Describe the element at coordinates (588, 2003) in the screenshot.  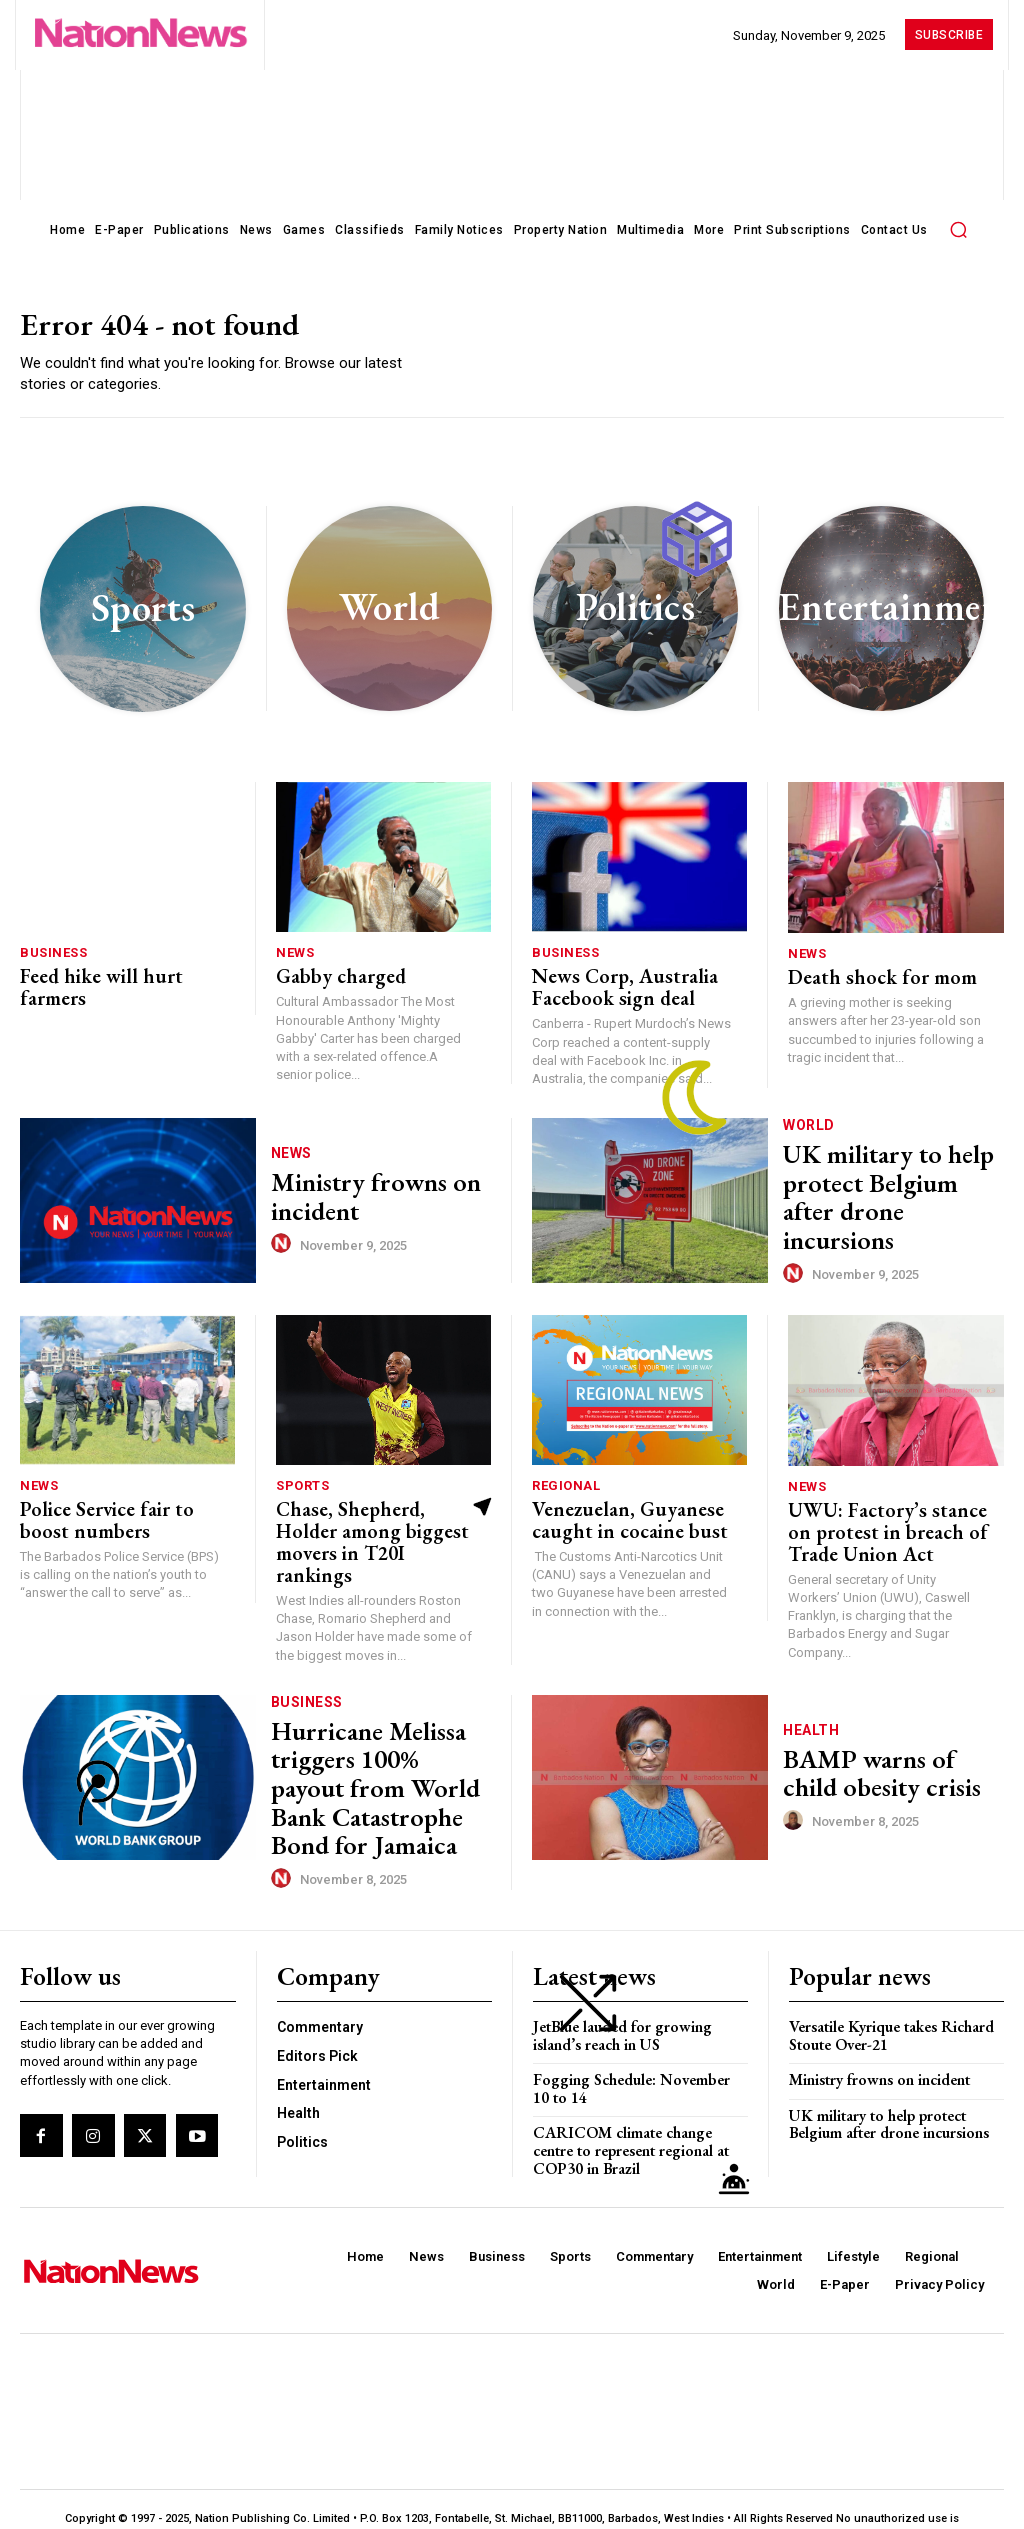
I see `shuffle playback order` at that location.